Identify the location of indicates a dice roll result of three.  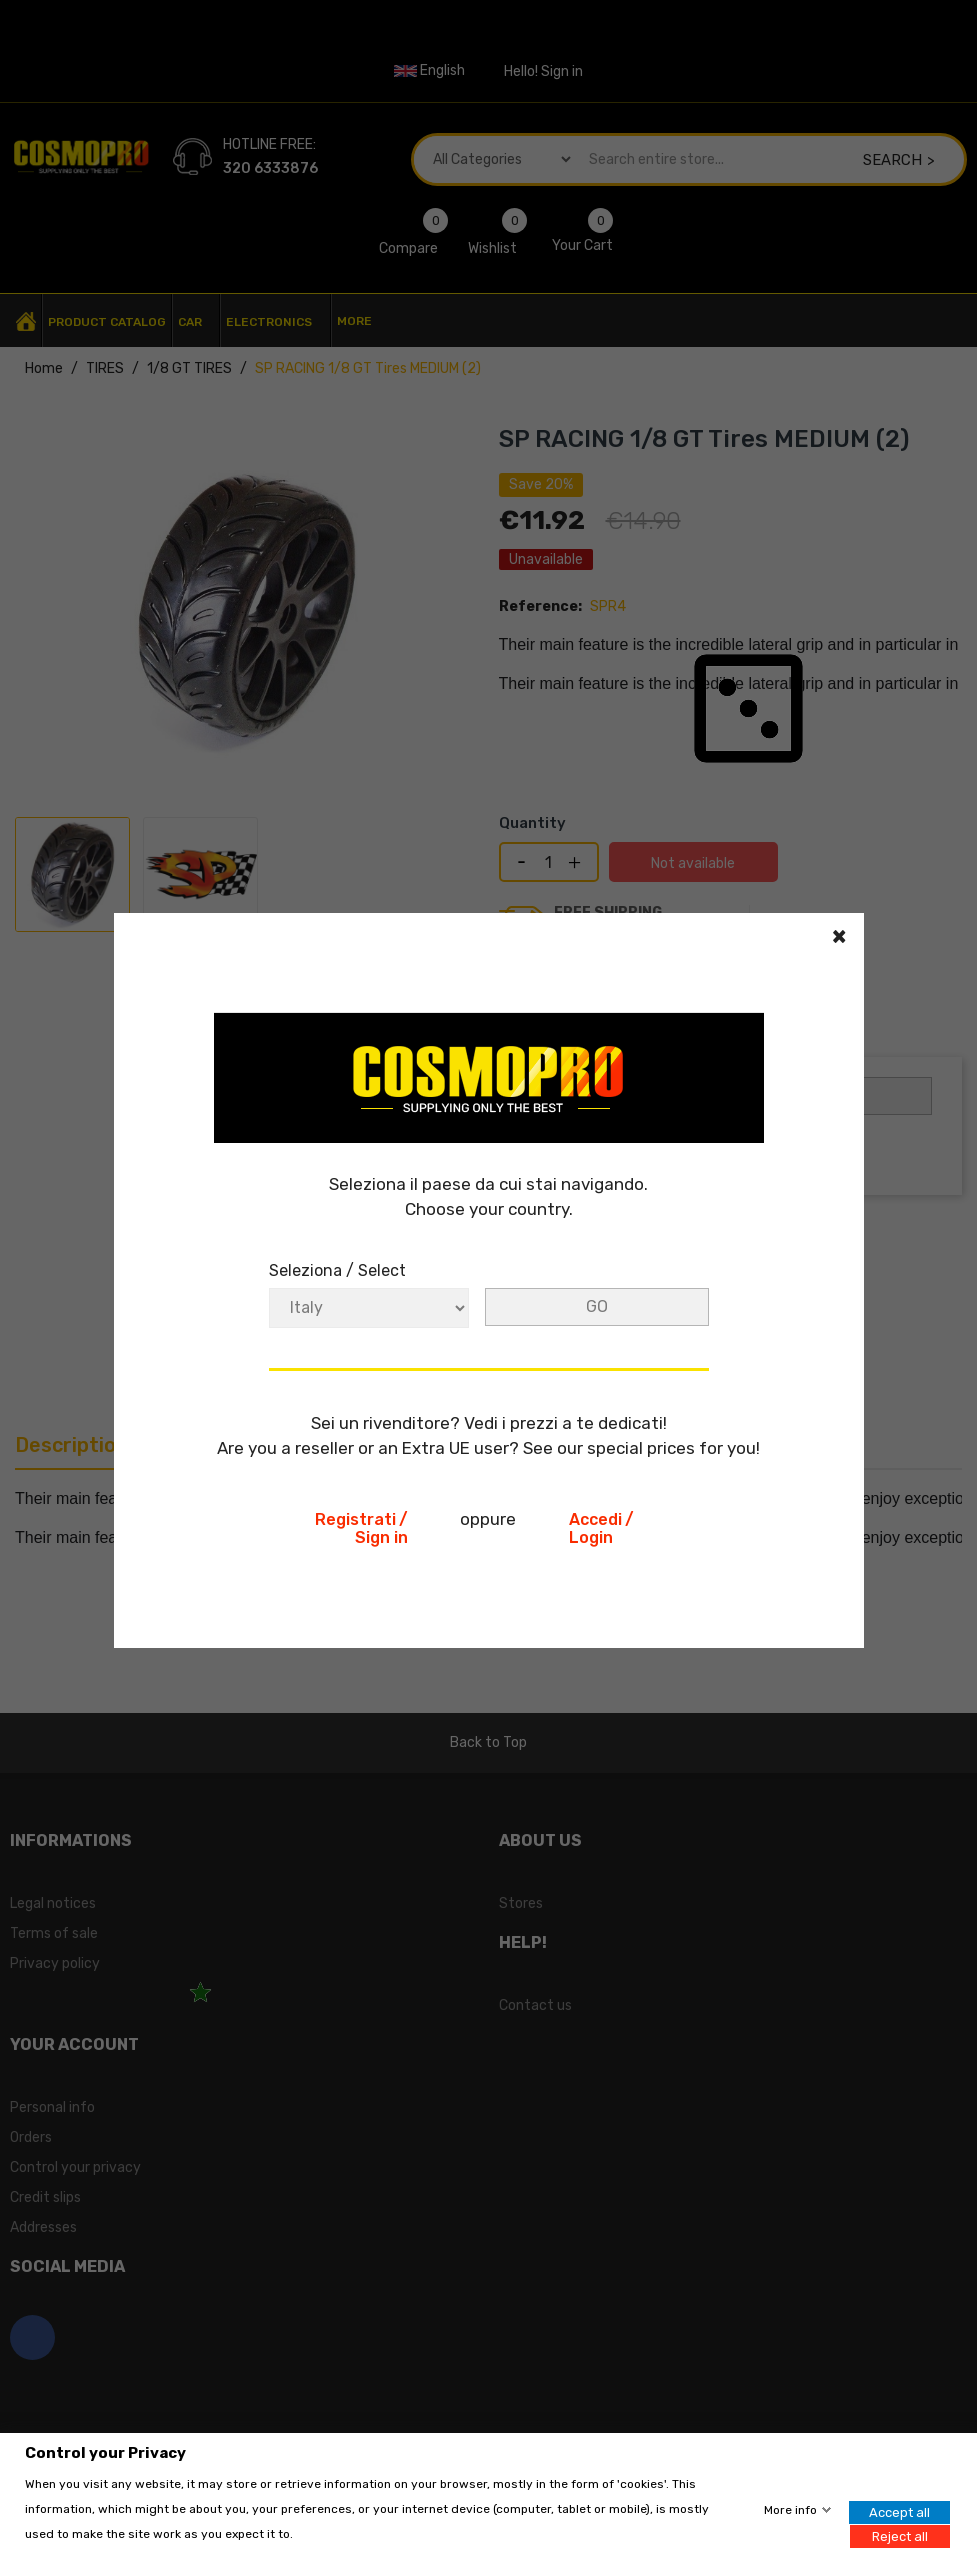
(748, 708).